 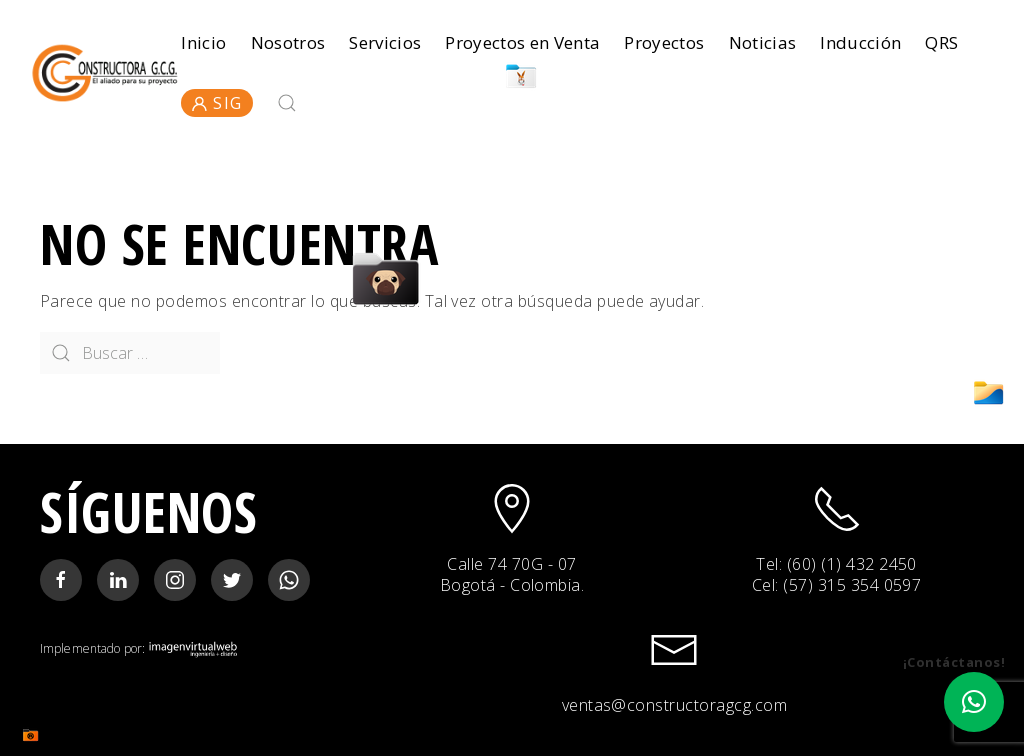 What do you see at coordinates (988, 393) in the screenshot?
I see `open your files folder` at bounding box center [988, 393].